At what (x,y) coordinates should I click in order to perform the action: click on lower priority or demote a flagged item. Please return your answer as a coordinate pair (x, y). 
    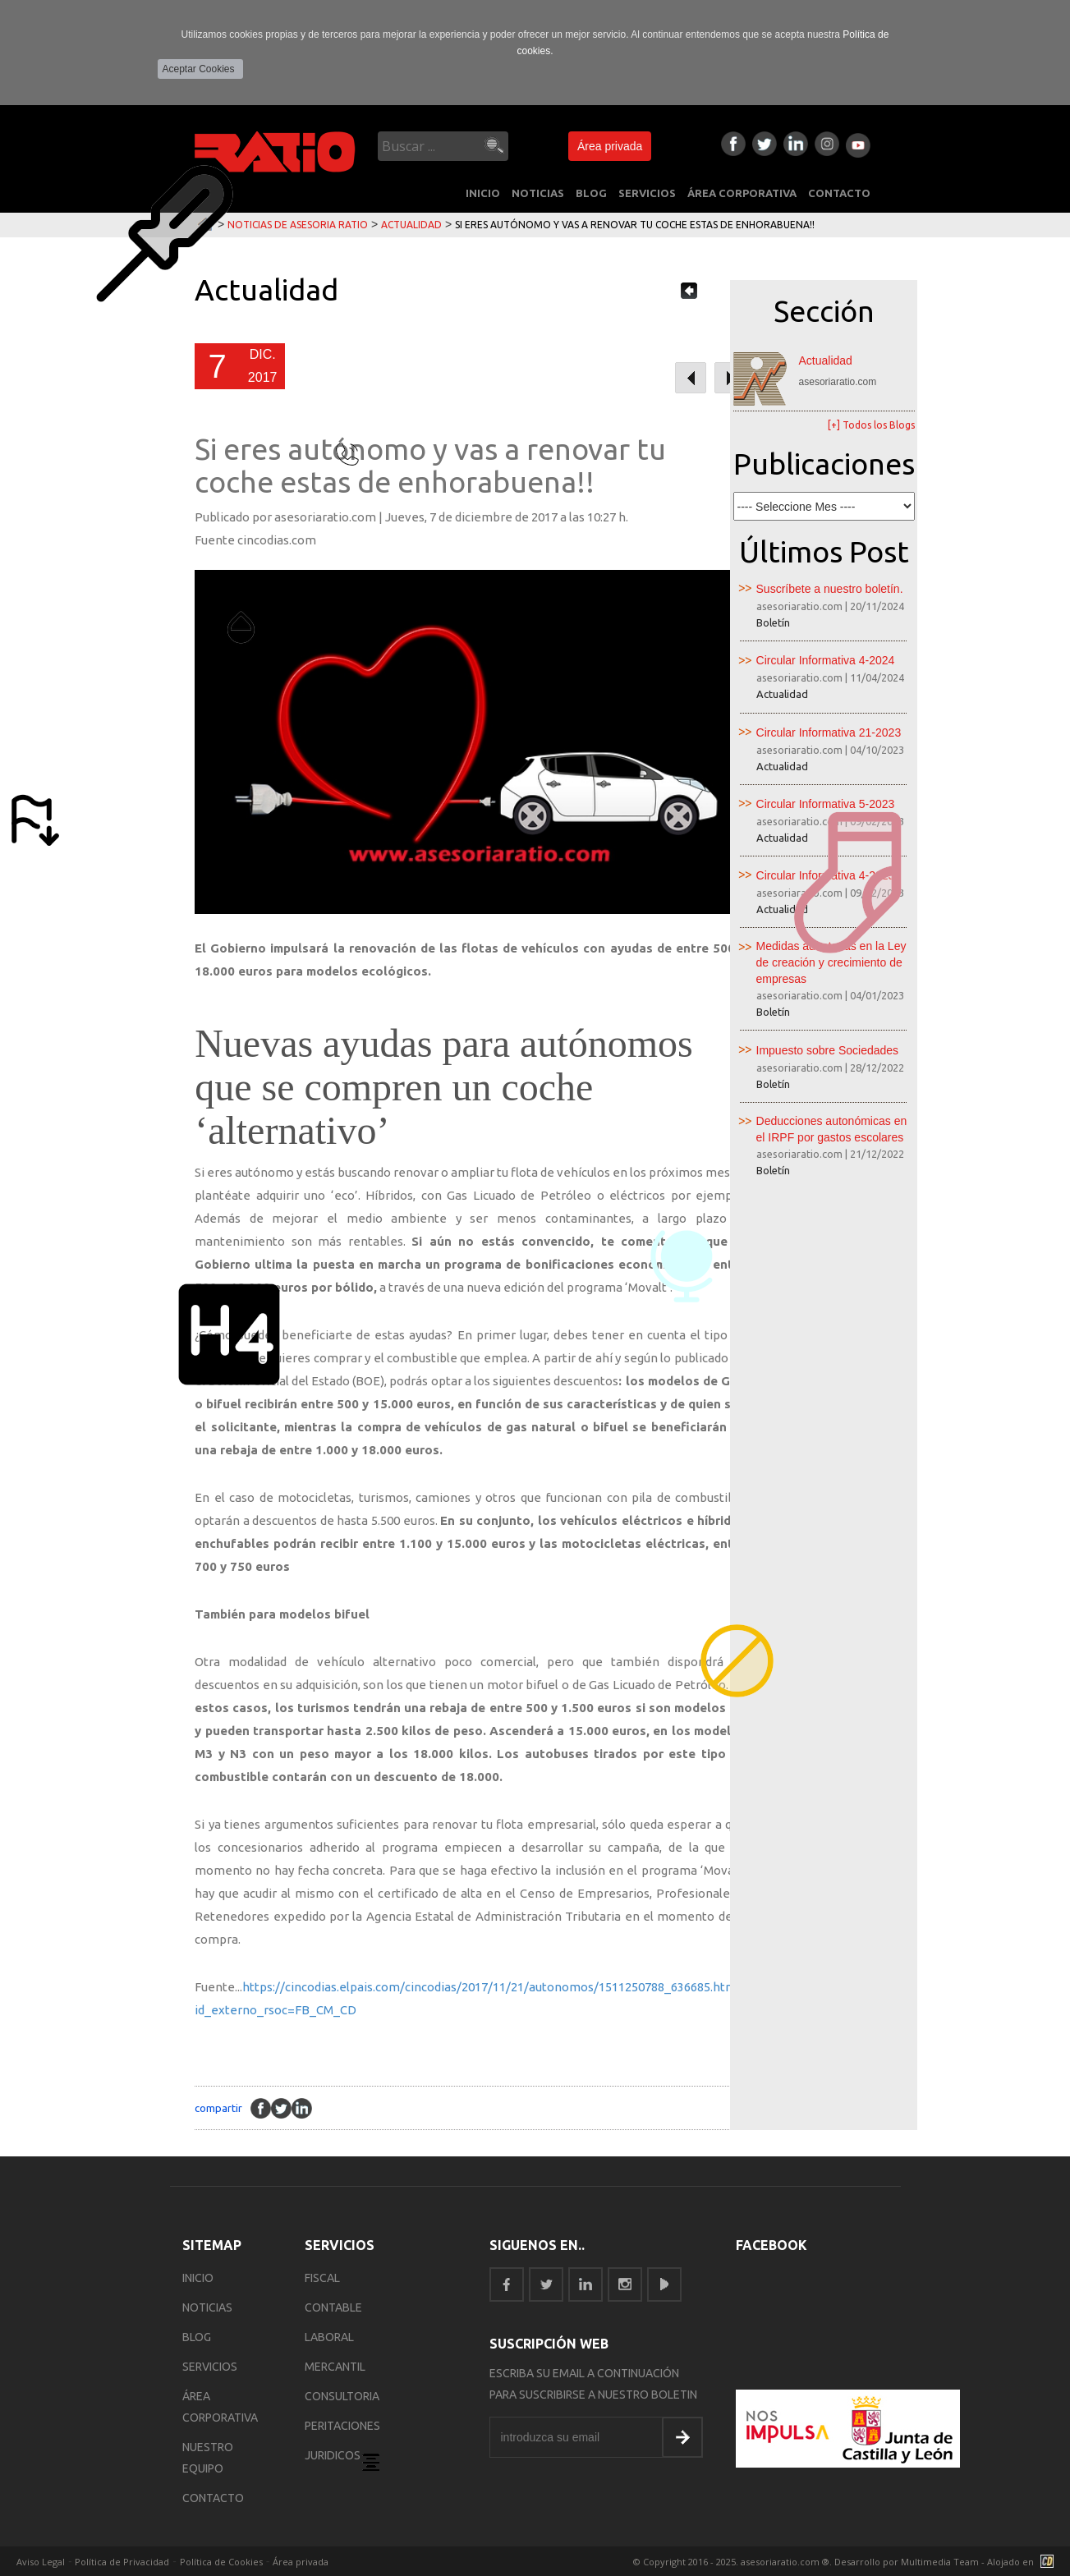
    Looking at the image, I should click on (31, 818).